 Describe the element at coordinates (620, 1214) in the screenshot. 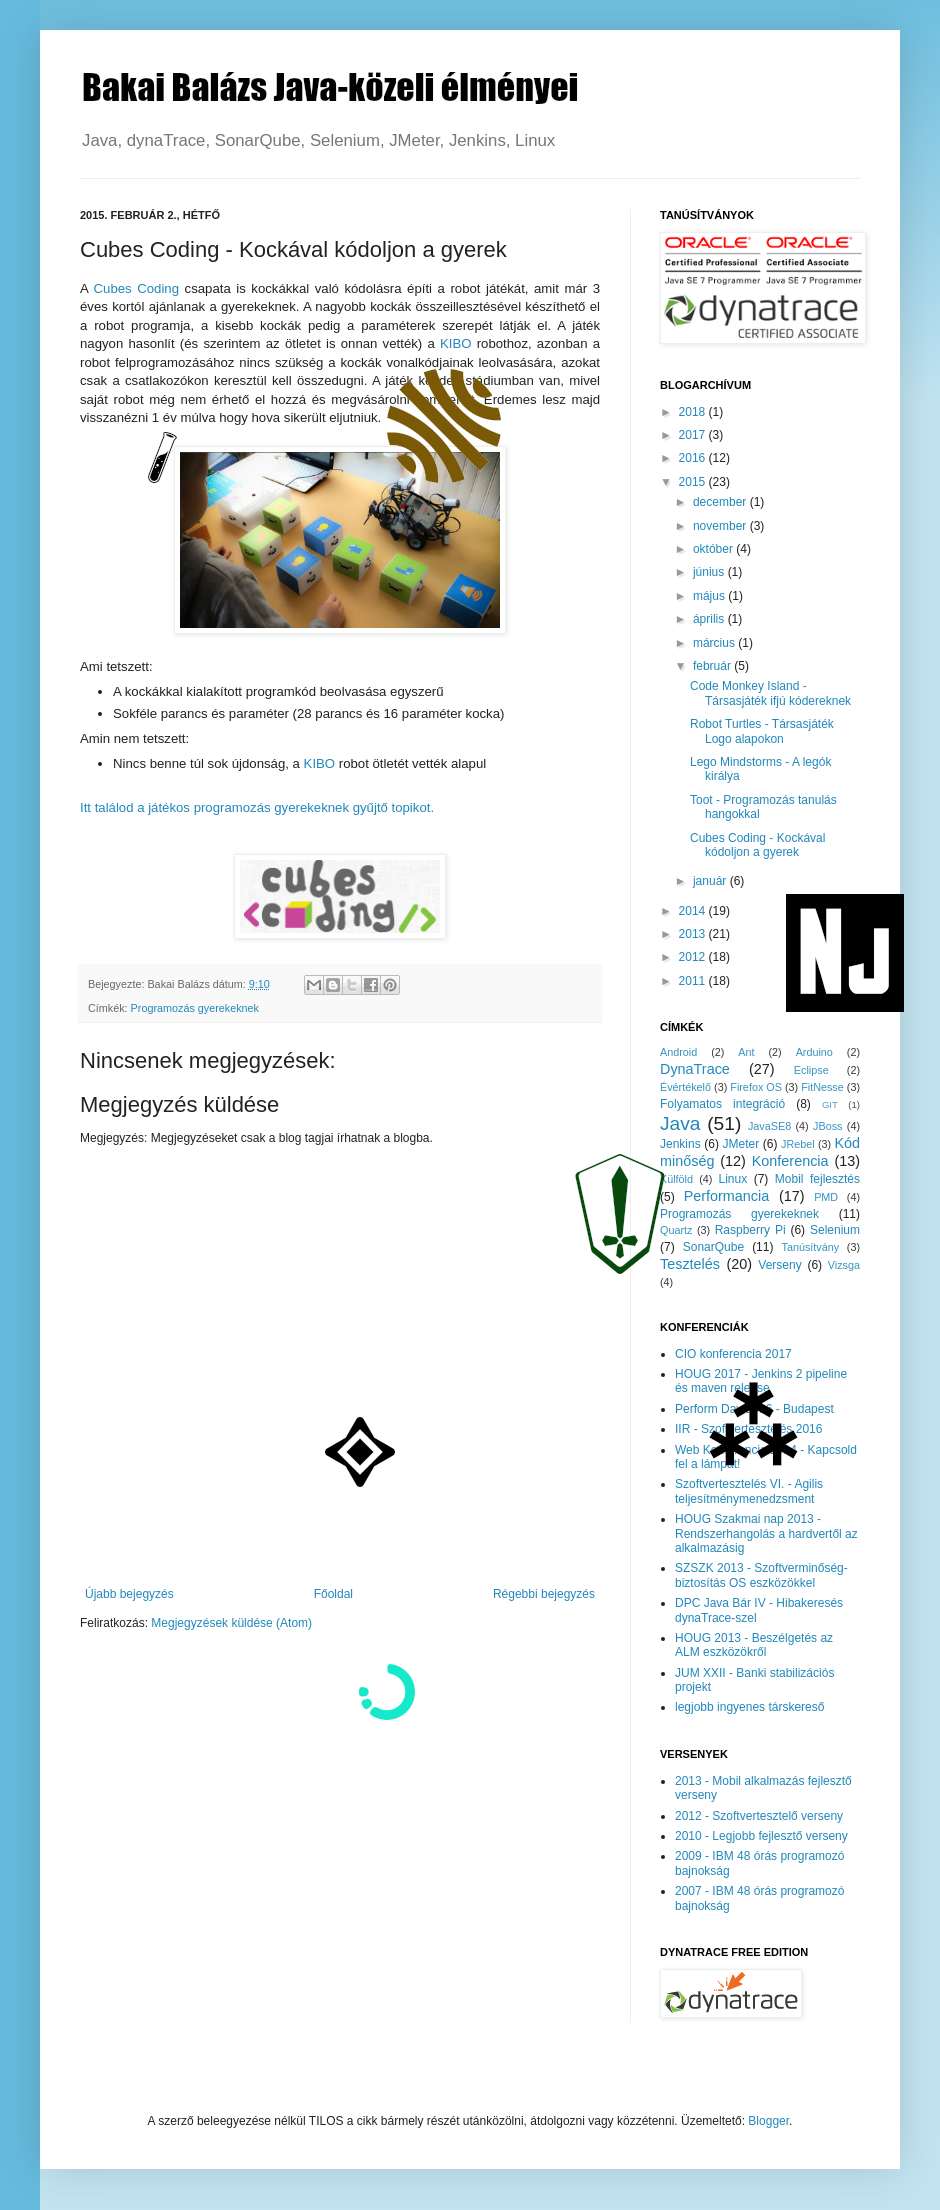

I see `launch heroic games launcher` at that location.